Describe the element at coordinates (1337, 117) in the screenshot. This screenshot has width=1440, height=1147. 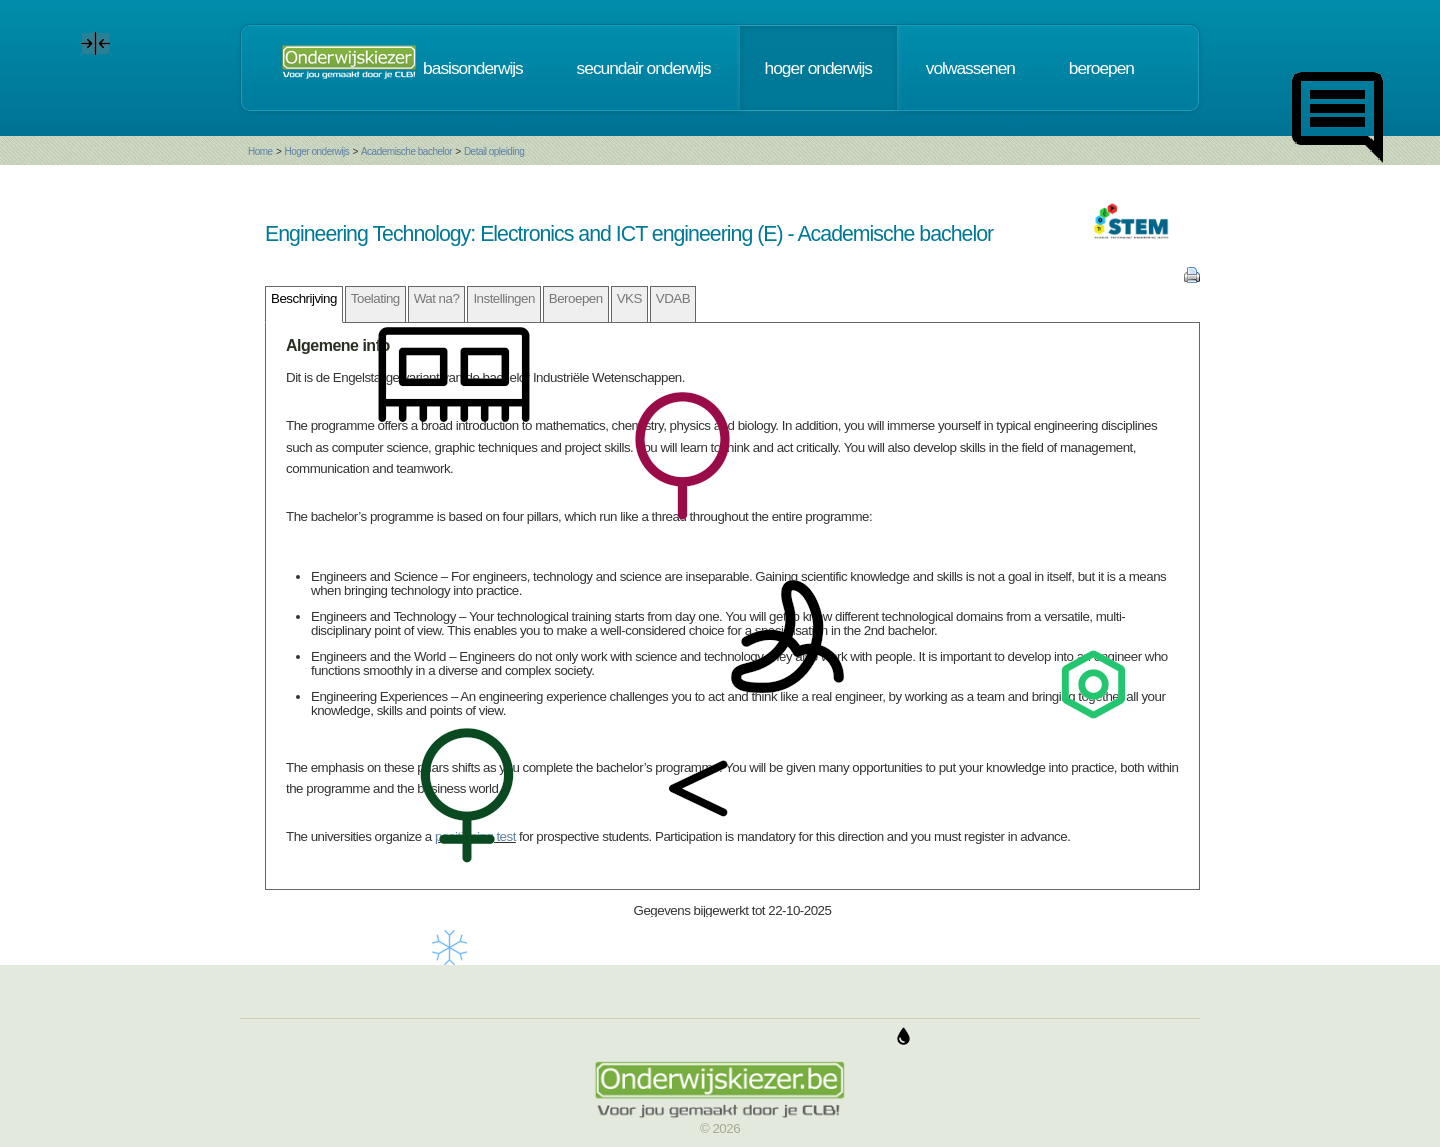
I see `add a comment or note` at that location.